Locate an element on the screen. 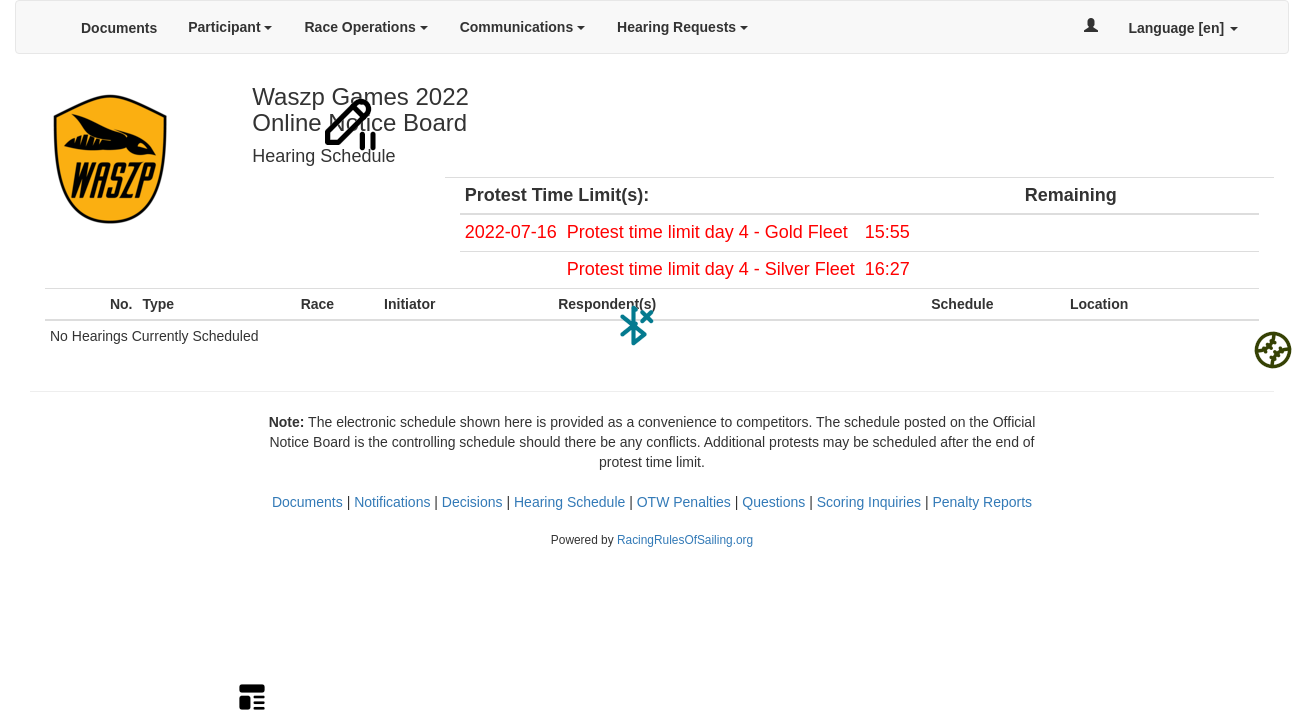 The height and width of the screenshot is (720, 1304). view baseball scores or stats is located at coordinates (1273, 350).